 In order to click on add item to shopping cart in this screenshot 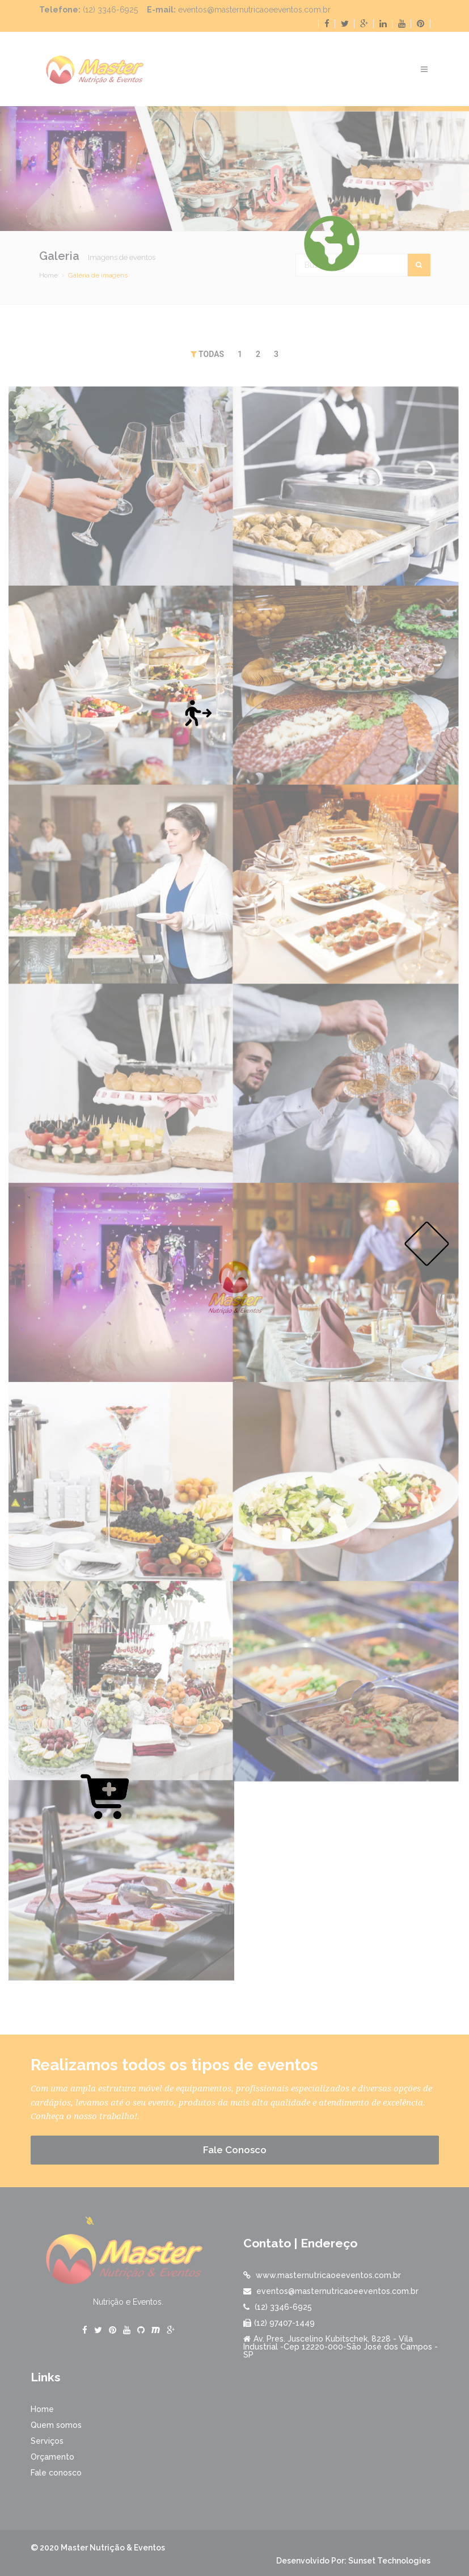, I will do `click(108, 1797)`.